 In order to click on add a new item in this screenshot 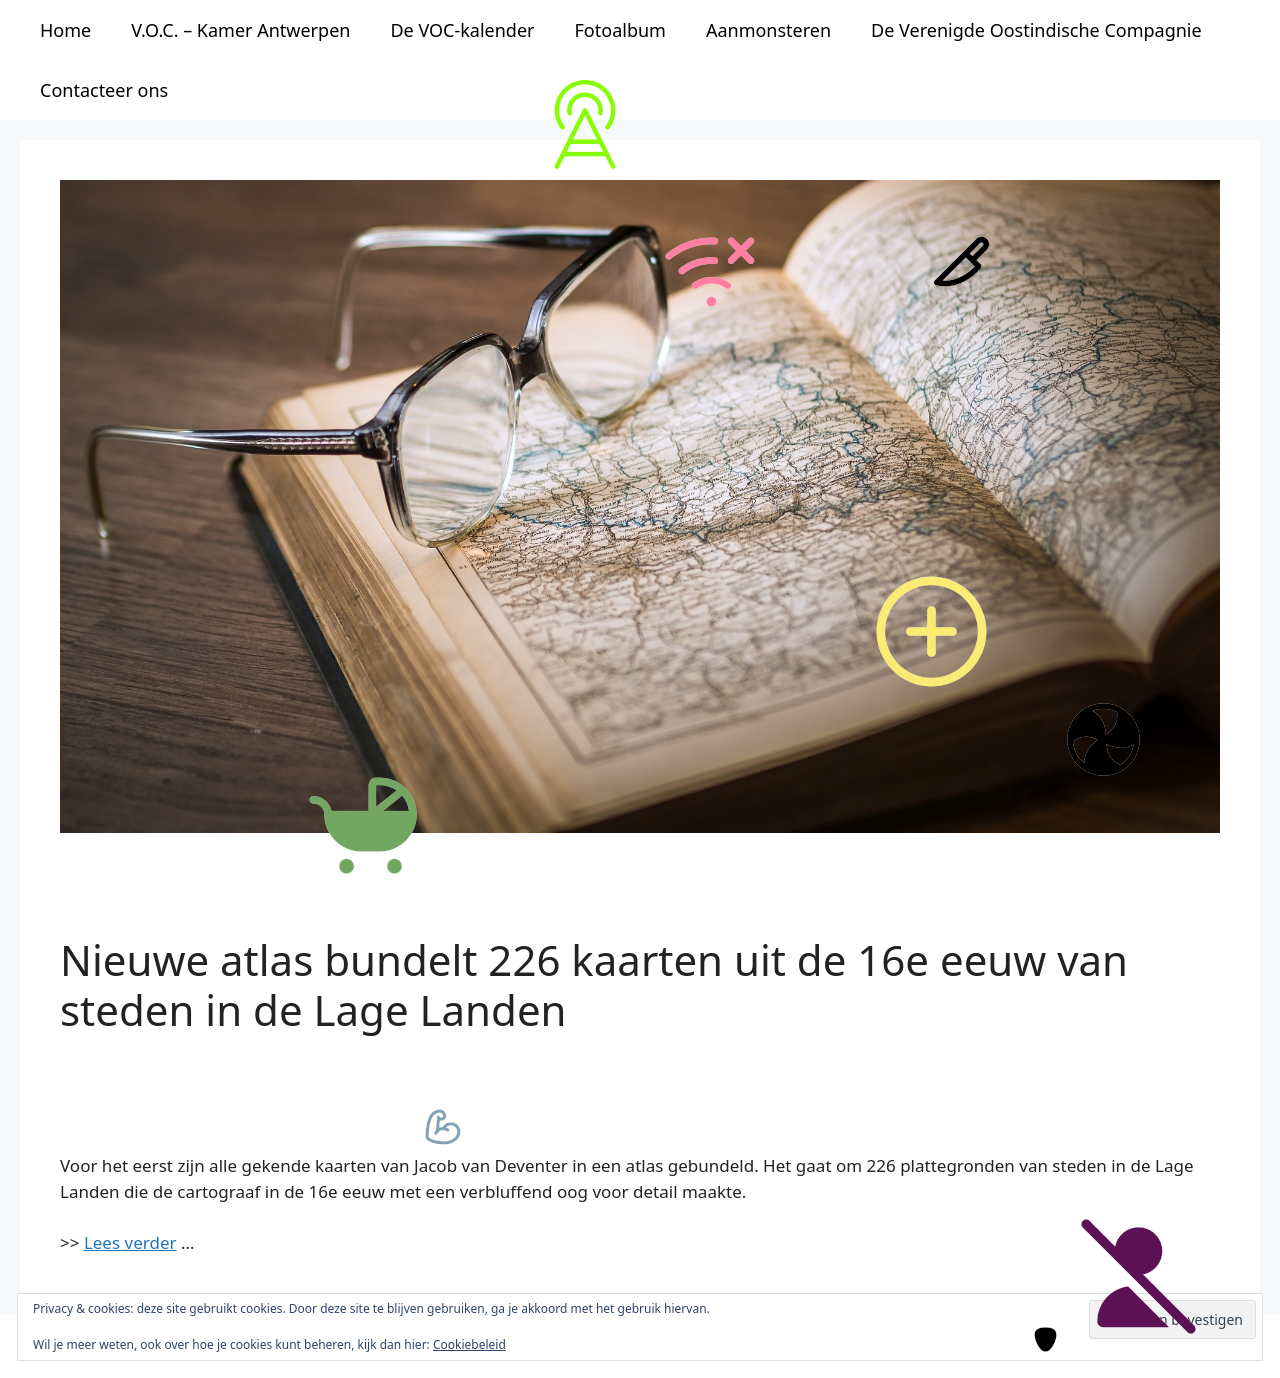, I will do `click(931, 631)`.